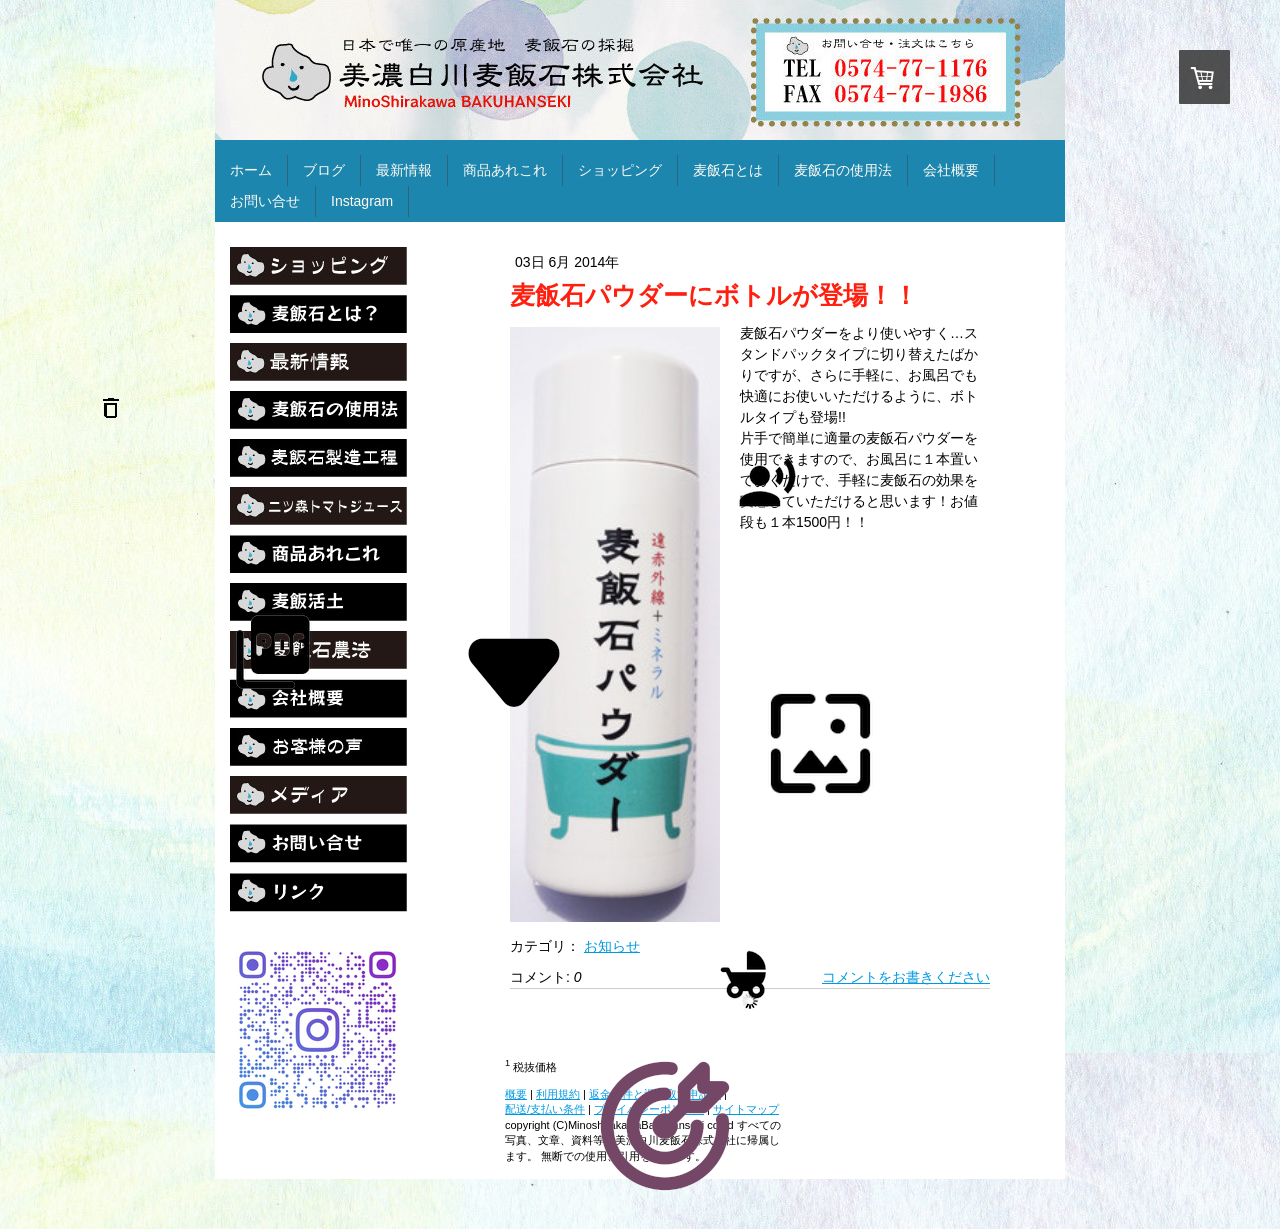  Describe the element at coordinates (767, 483) in the screenshot. I see `activate voice recording or speech input` at that location.